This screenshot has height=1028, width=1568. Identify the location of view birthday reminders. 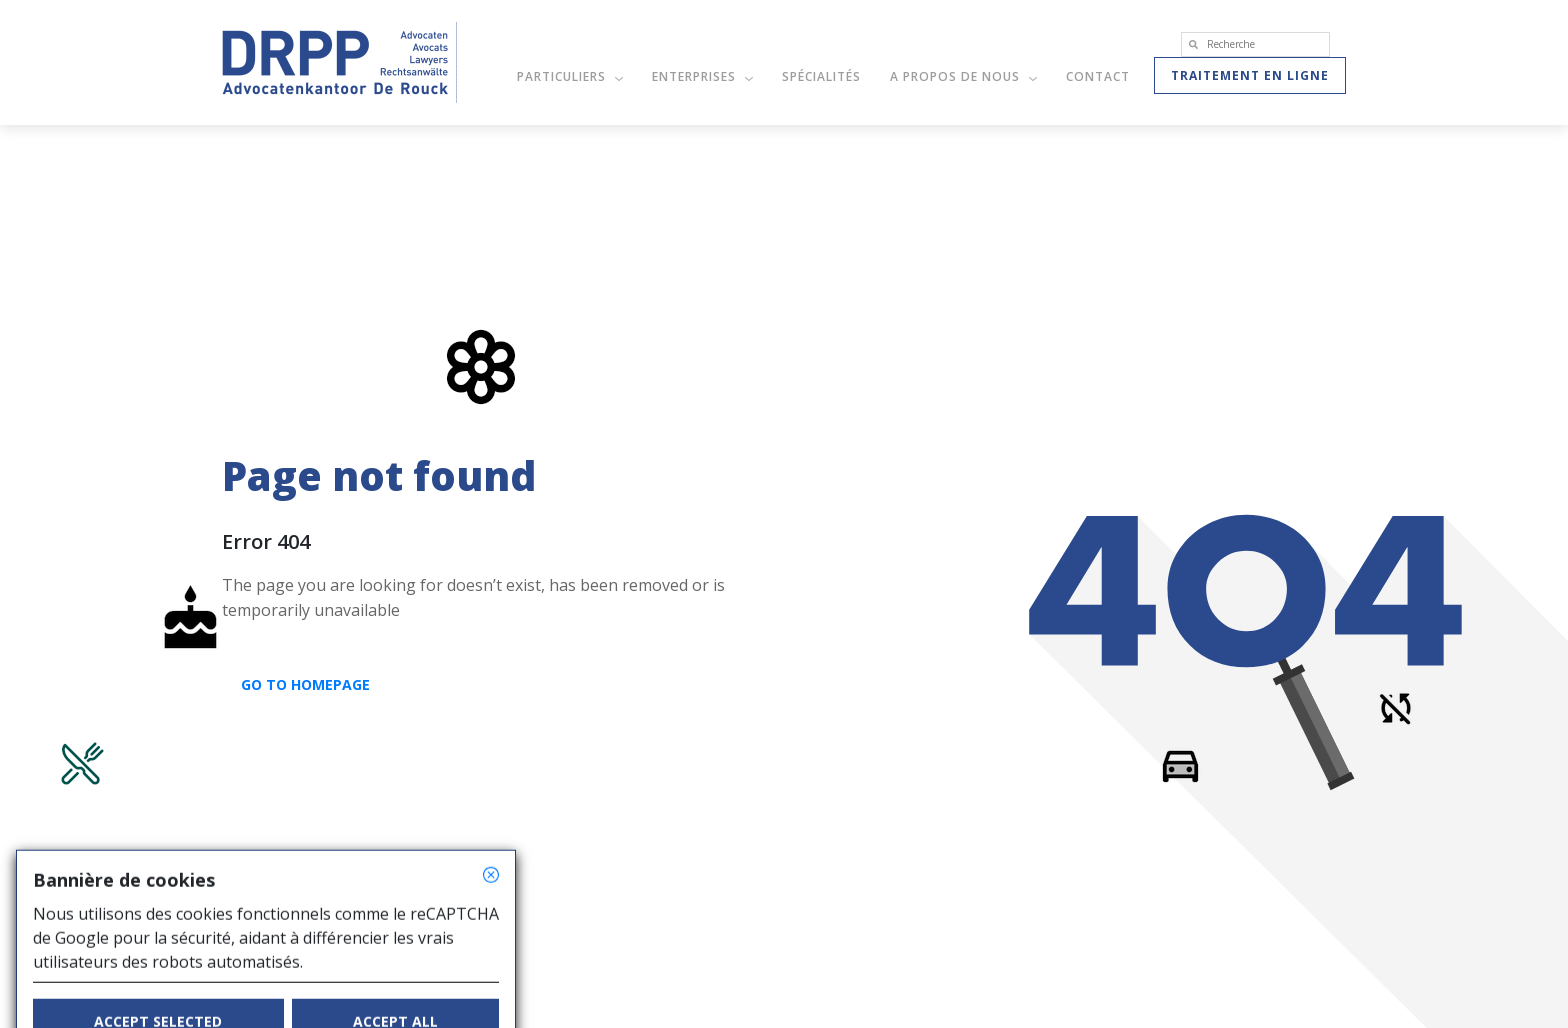
(190, 619).